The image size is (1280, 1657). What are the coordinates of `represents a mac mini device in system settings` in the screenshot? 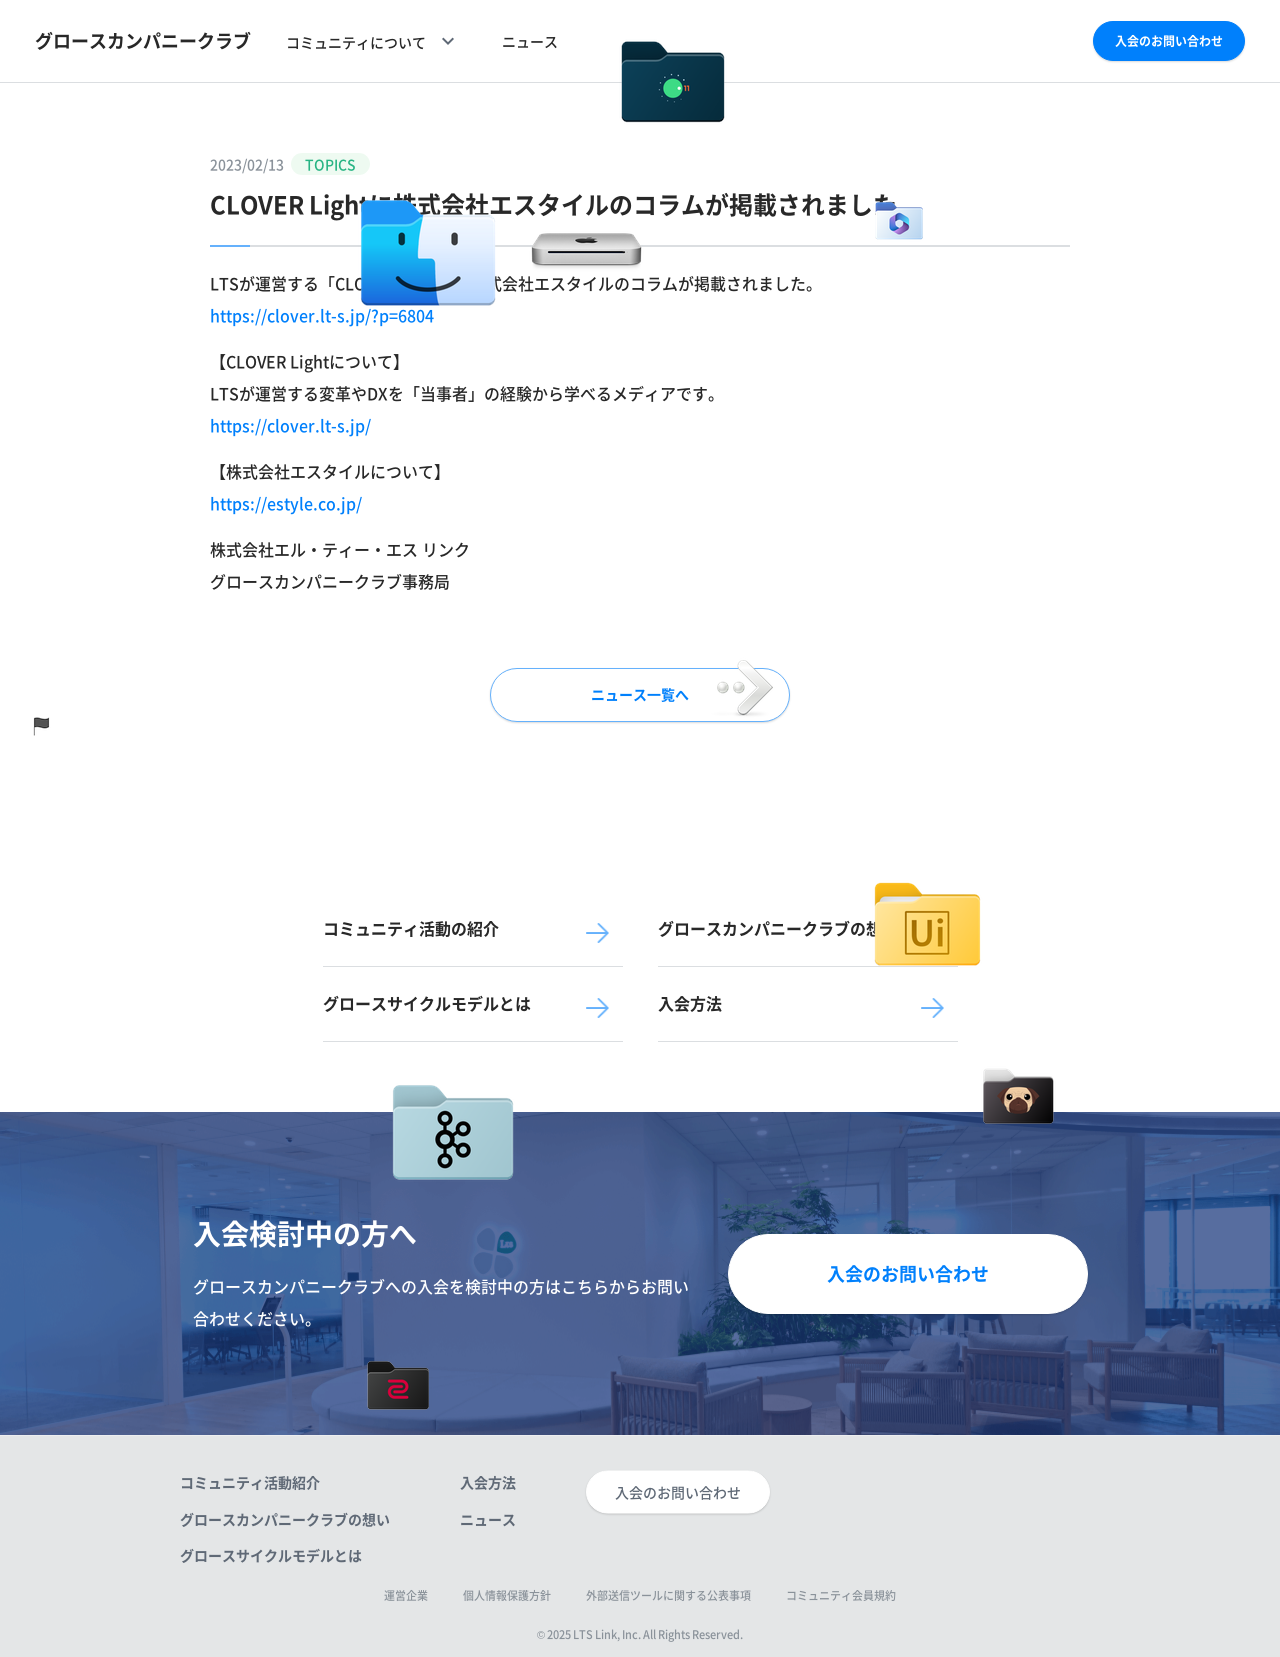 It's located at (586, 232).